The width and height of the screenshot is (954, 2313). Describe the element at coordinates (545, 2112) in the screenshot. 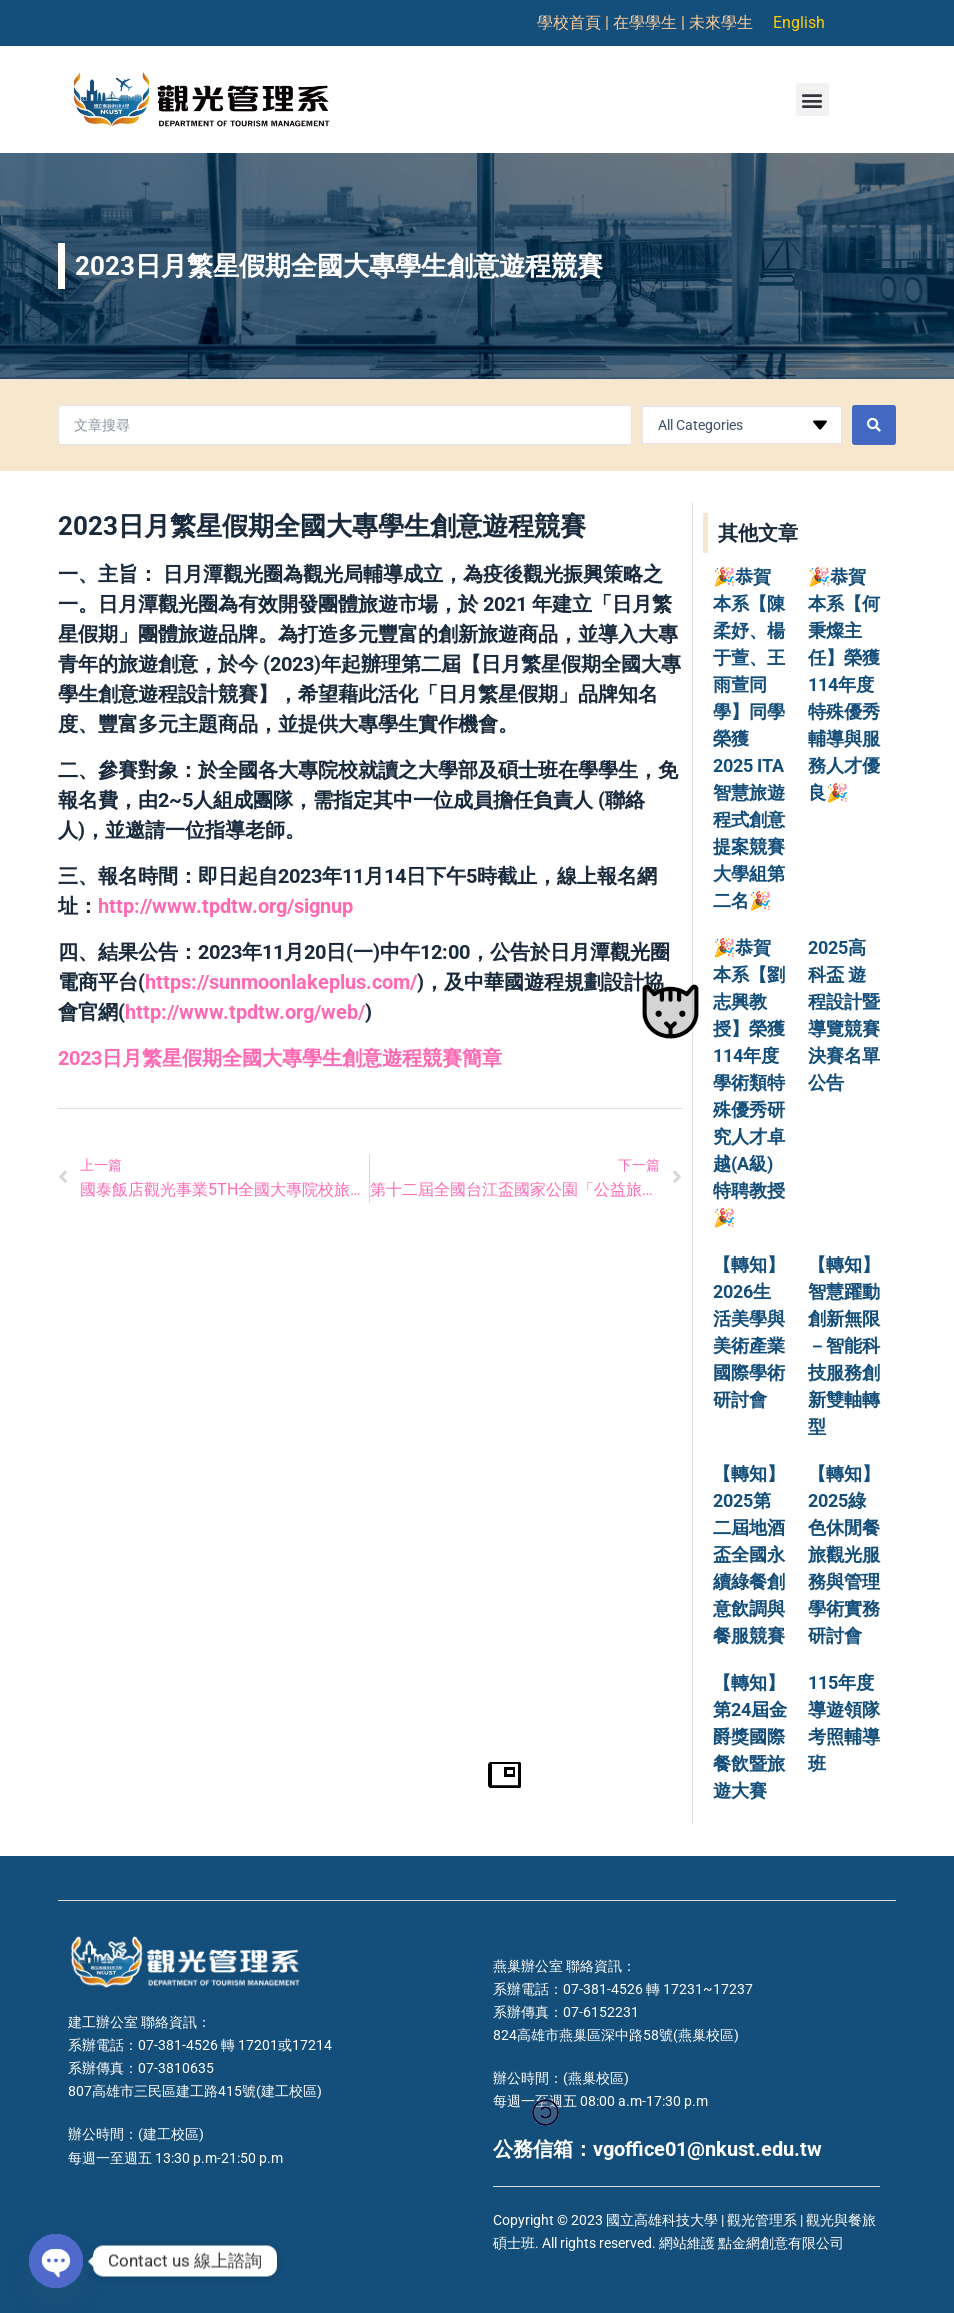

I see `indicates copyleft licensing status` at that location.